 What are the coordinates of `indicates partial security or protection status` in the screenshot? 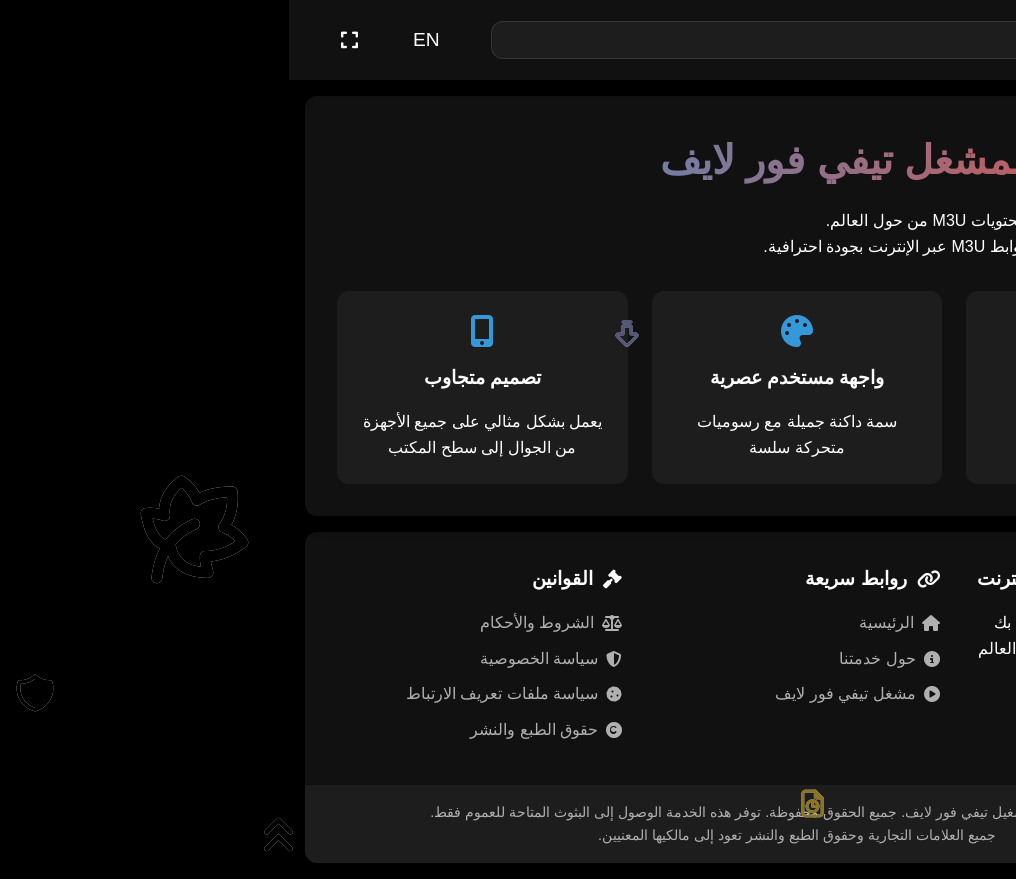 It's located at (35, 693).